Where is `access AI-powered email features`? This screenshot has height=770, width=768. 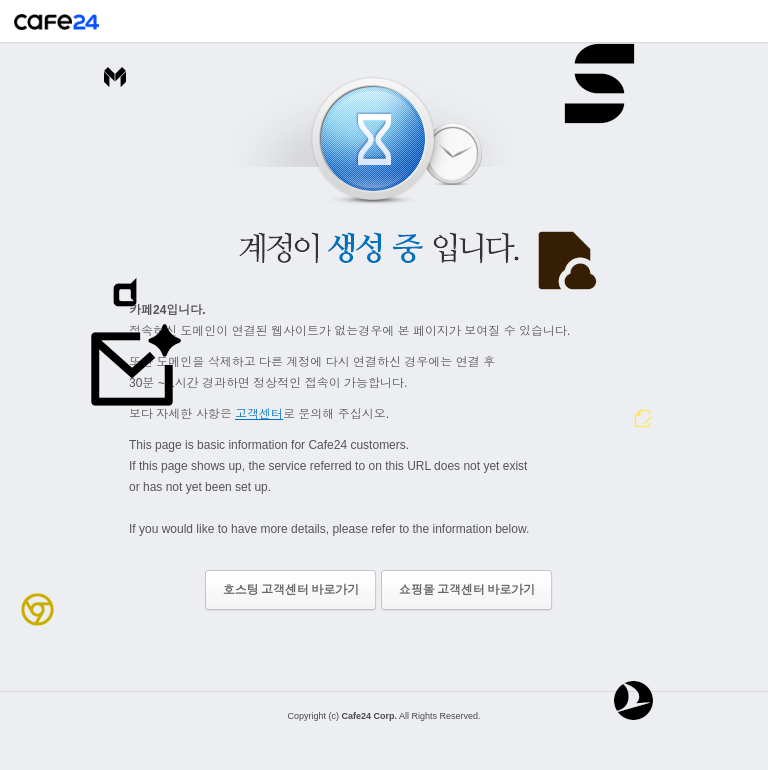 access AI-powered email features is located at coordinates (132, 369).